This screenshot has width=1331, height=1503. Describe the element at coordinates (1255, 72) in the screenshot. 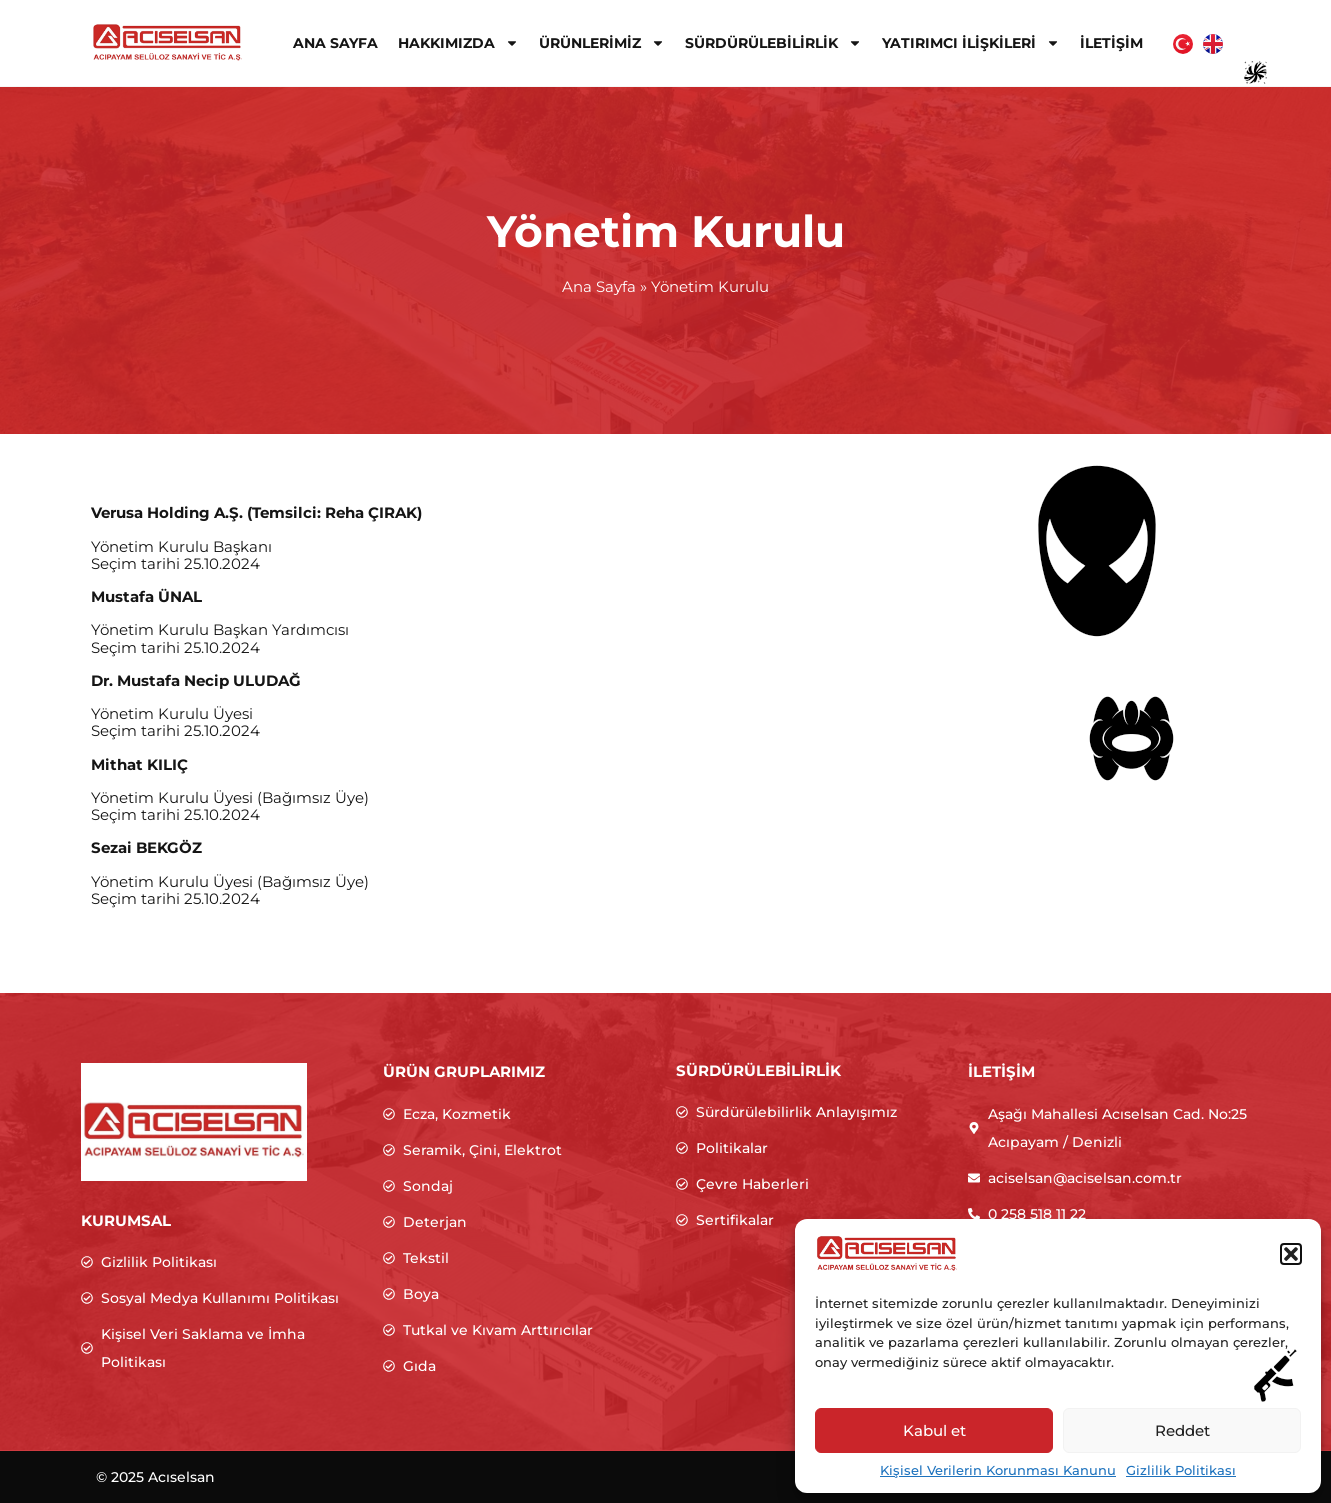

I see `access space or astronomy-themed content` at that location.